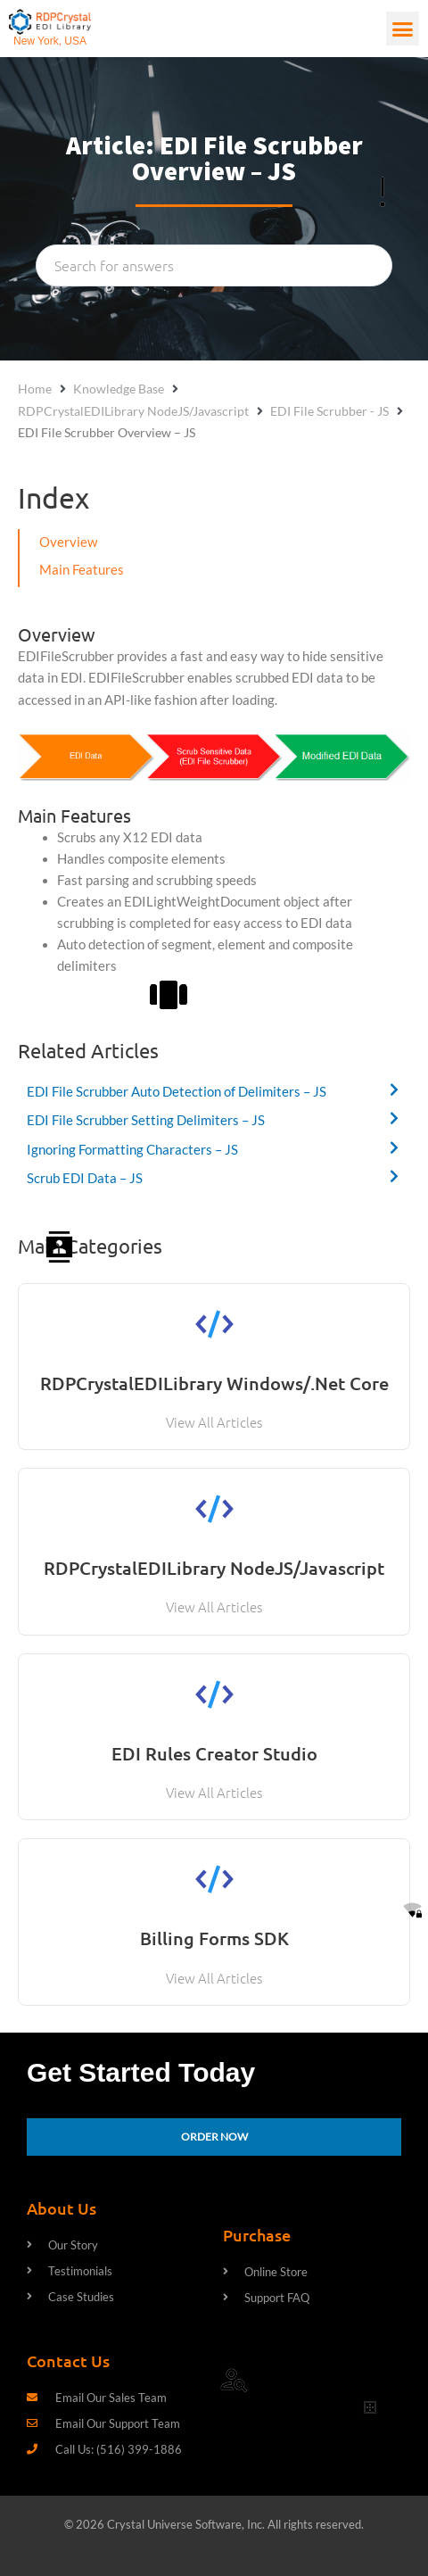 Image resolution: width=428 pixels, height=2576 pixels. Describe the element at coordinates (234, 2379) in the screenshot. I see `search for a person or contact` at that location.